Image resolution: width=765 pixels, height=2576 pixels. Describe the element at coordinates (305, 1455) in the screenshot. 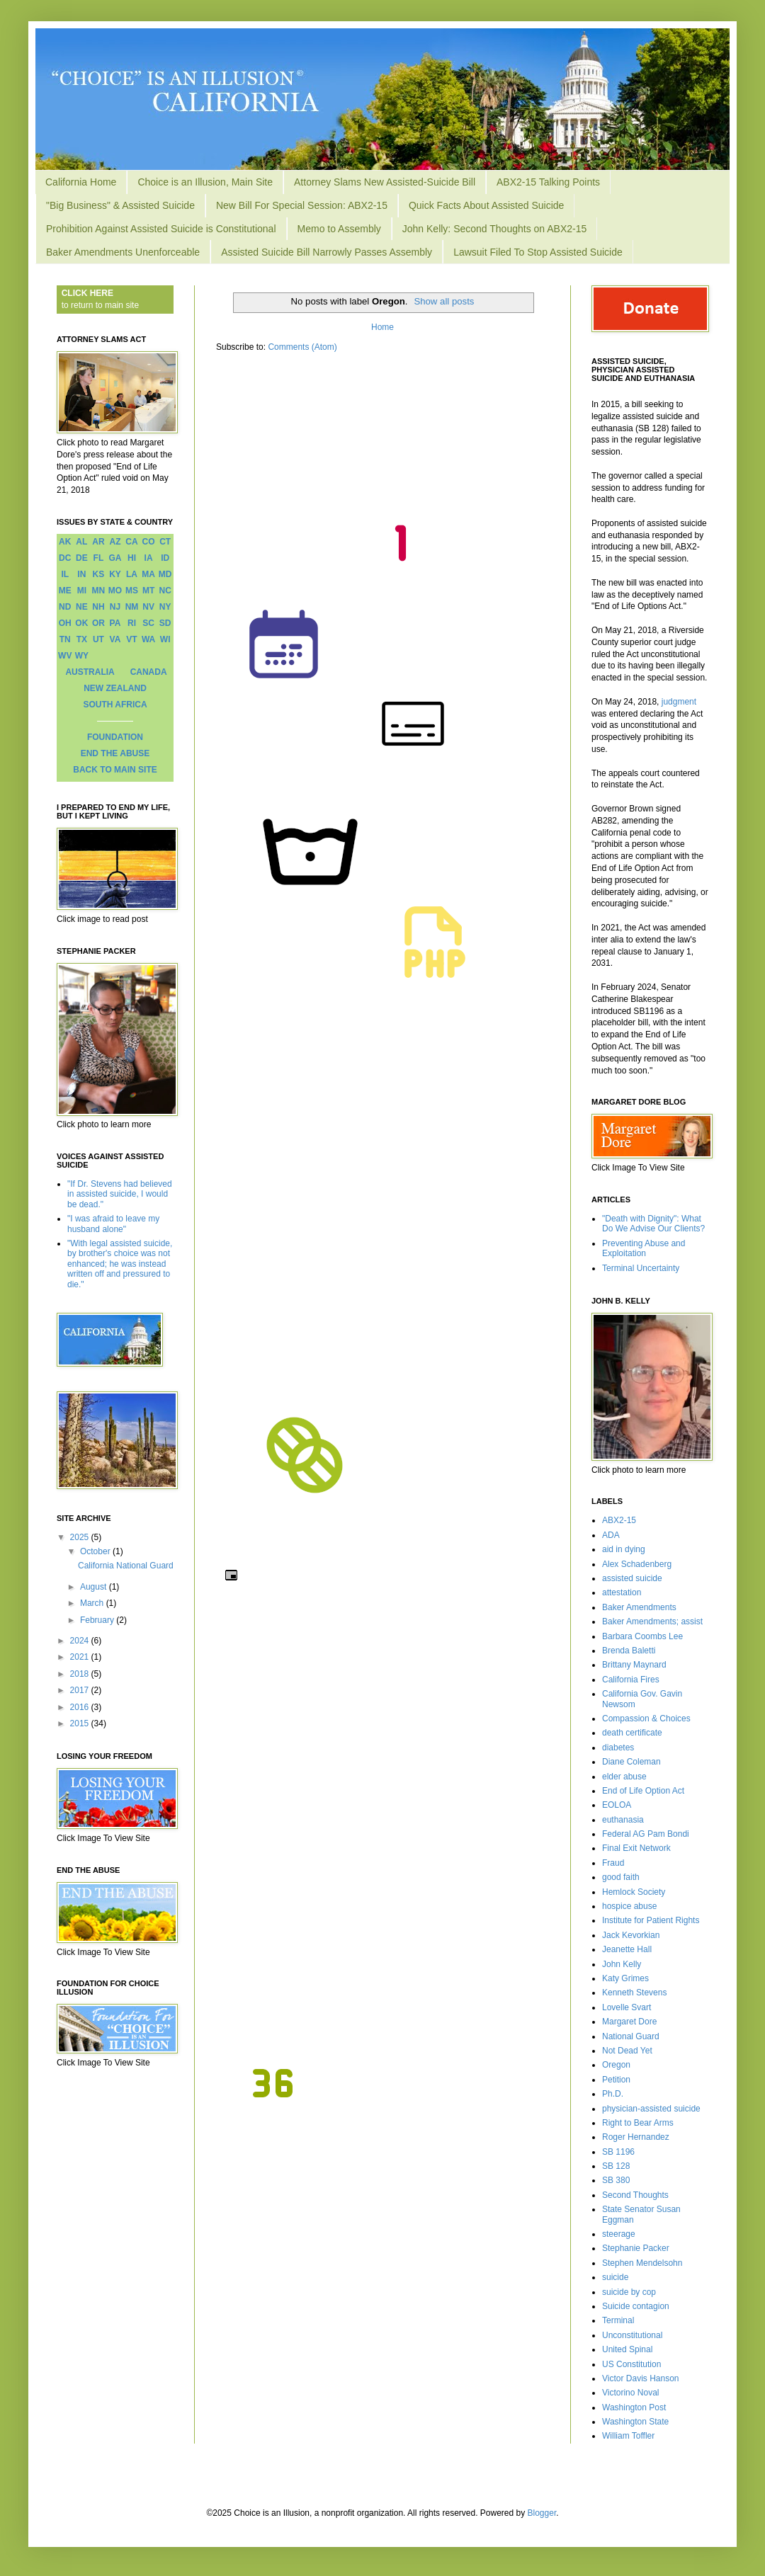

I see `exclude overlapping items from selection` at that location.